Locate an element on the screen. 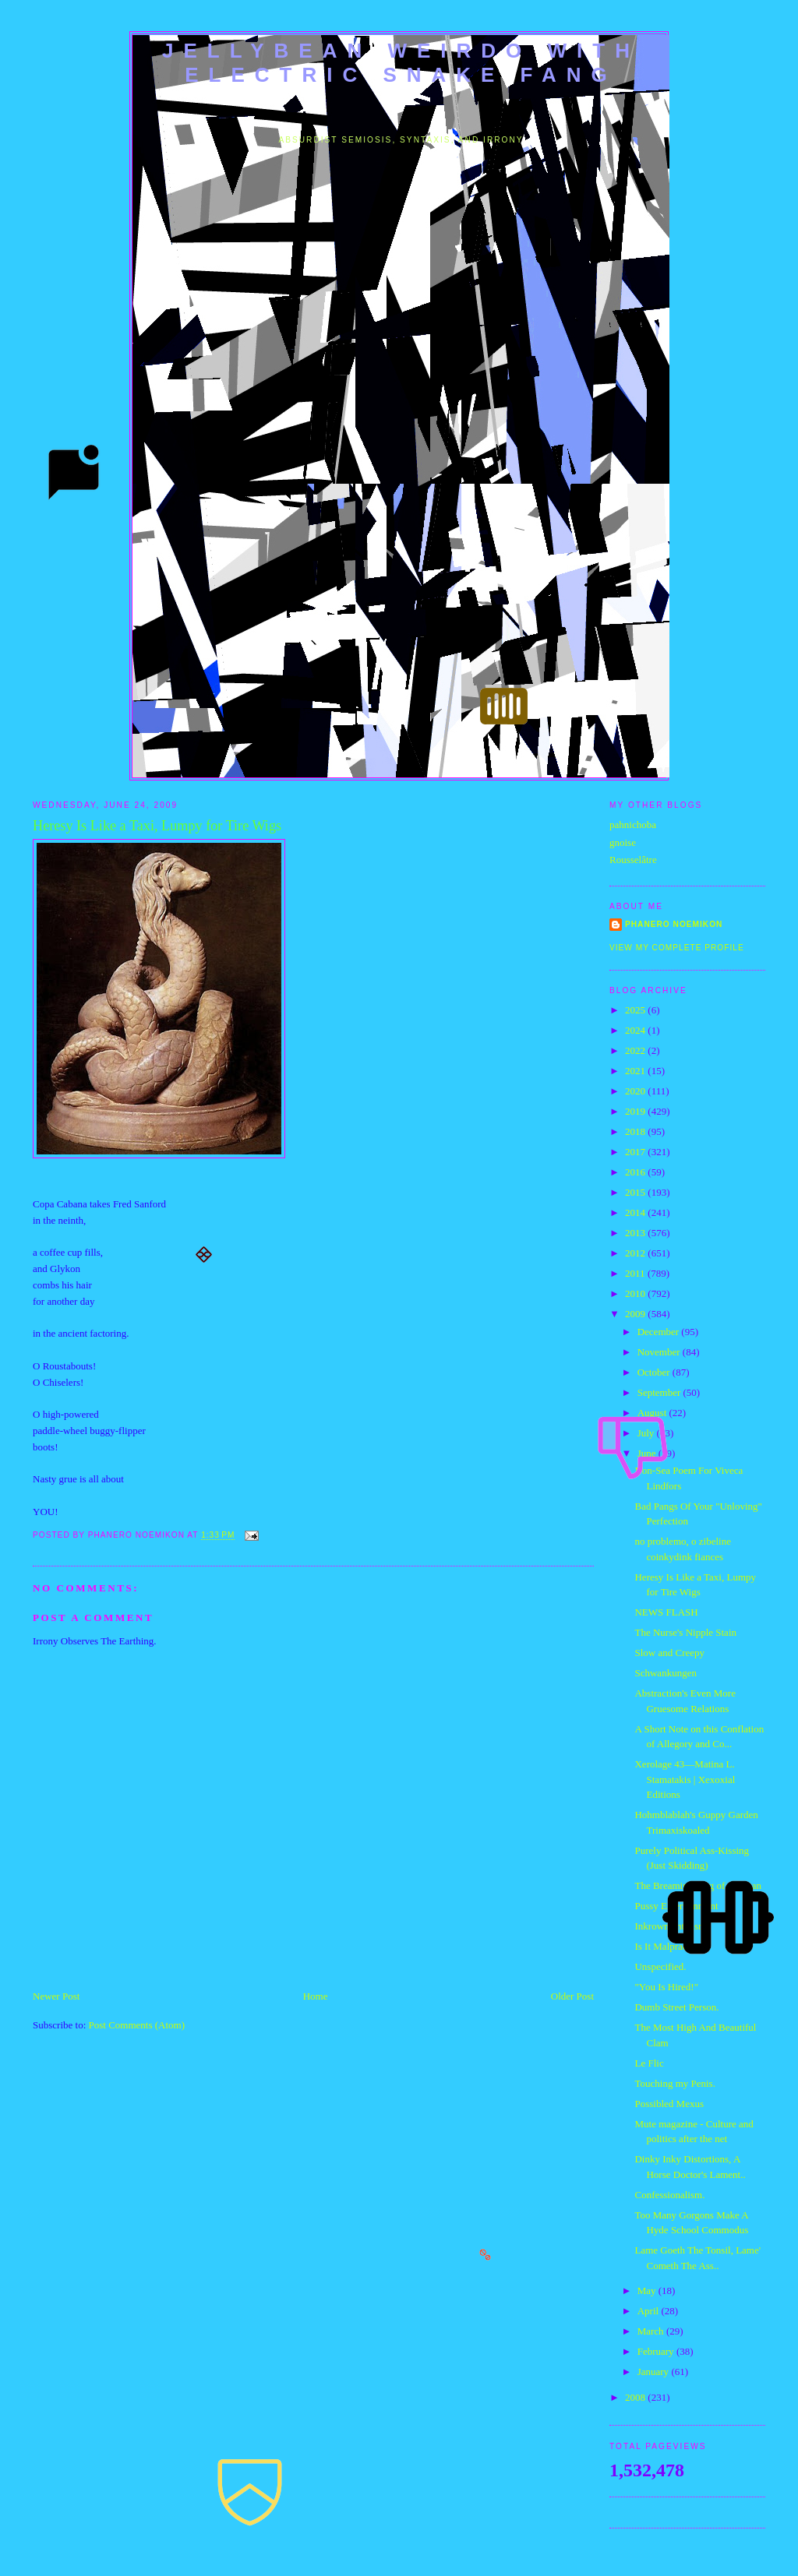  dislike or downvote content is located at coordinates (633, 1444).